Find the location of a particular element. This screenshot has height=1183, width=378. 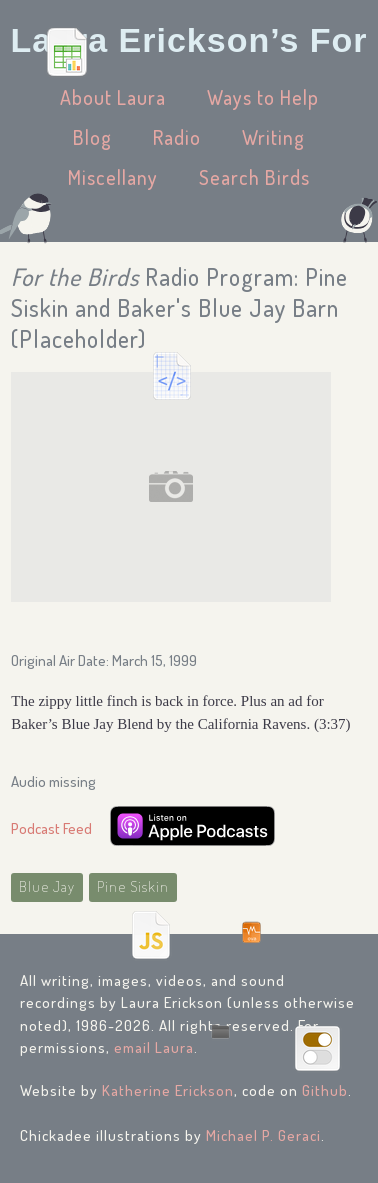

twig template file icon is located at coordinates (172, 376).